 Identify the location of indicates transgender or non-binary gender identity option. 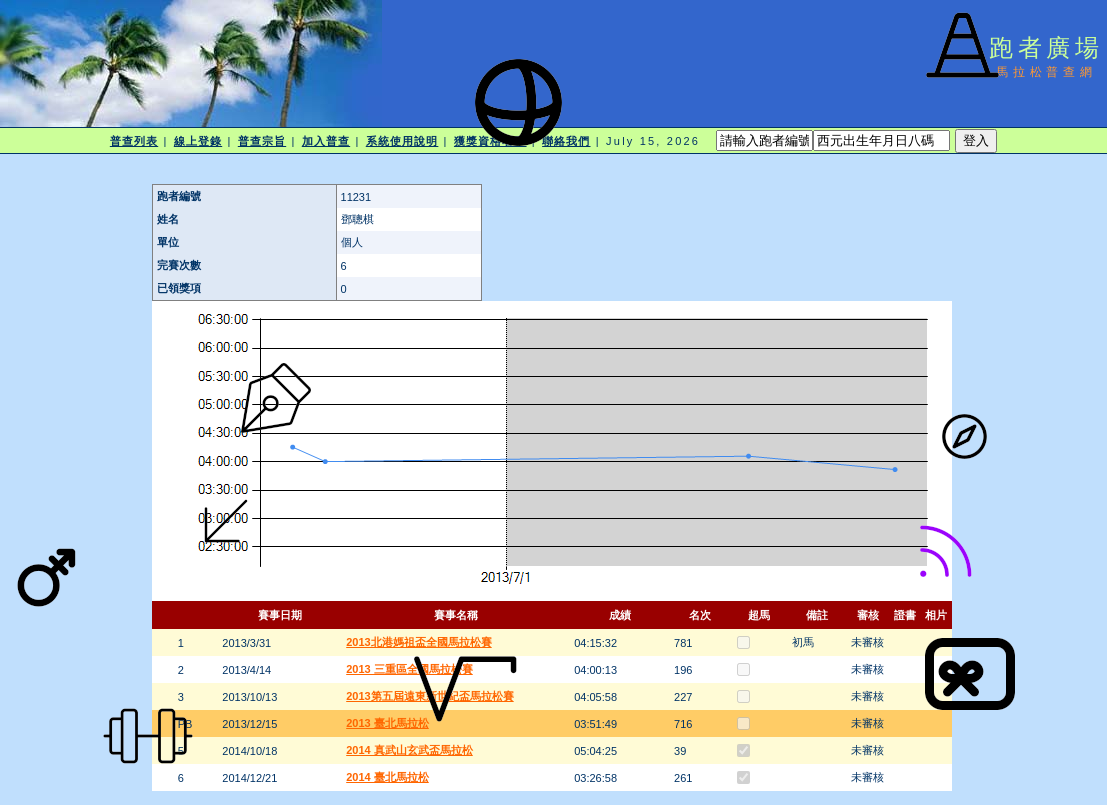
(47, 576).